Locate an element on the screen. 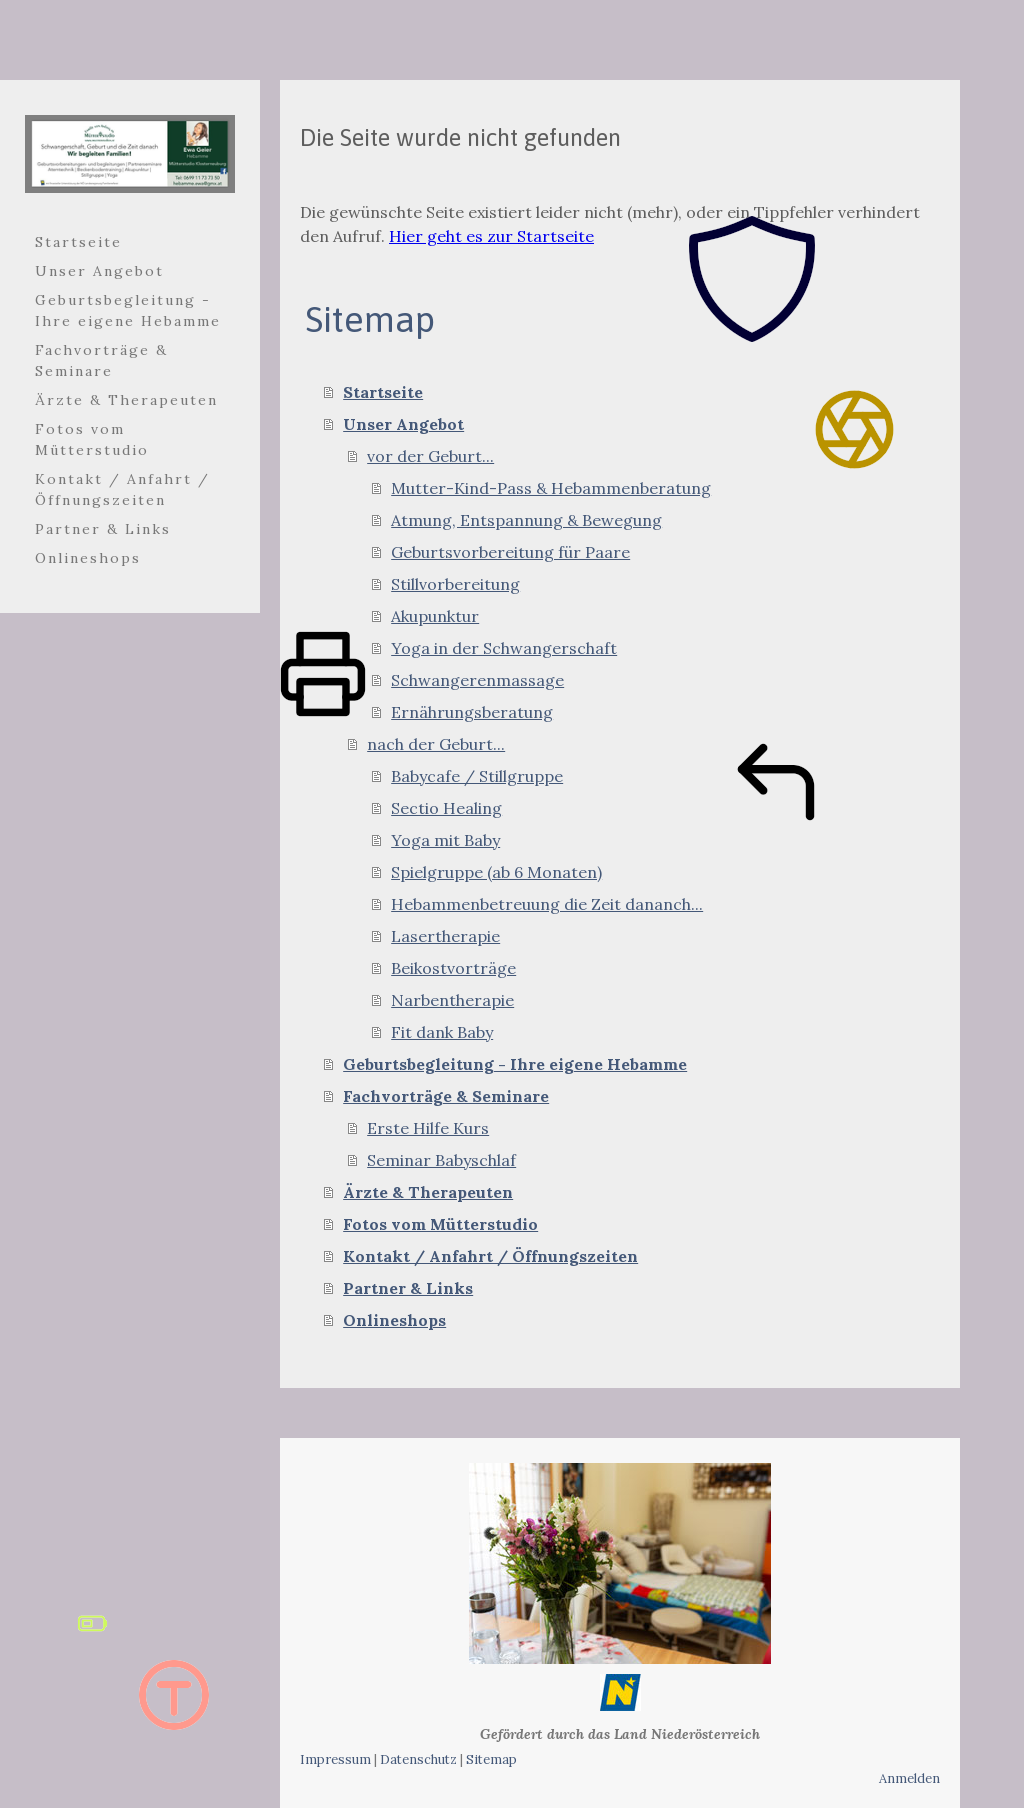  print the current document is located at coordinates (323, 674).